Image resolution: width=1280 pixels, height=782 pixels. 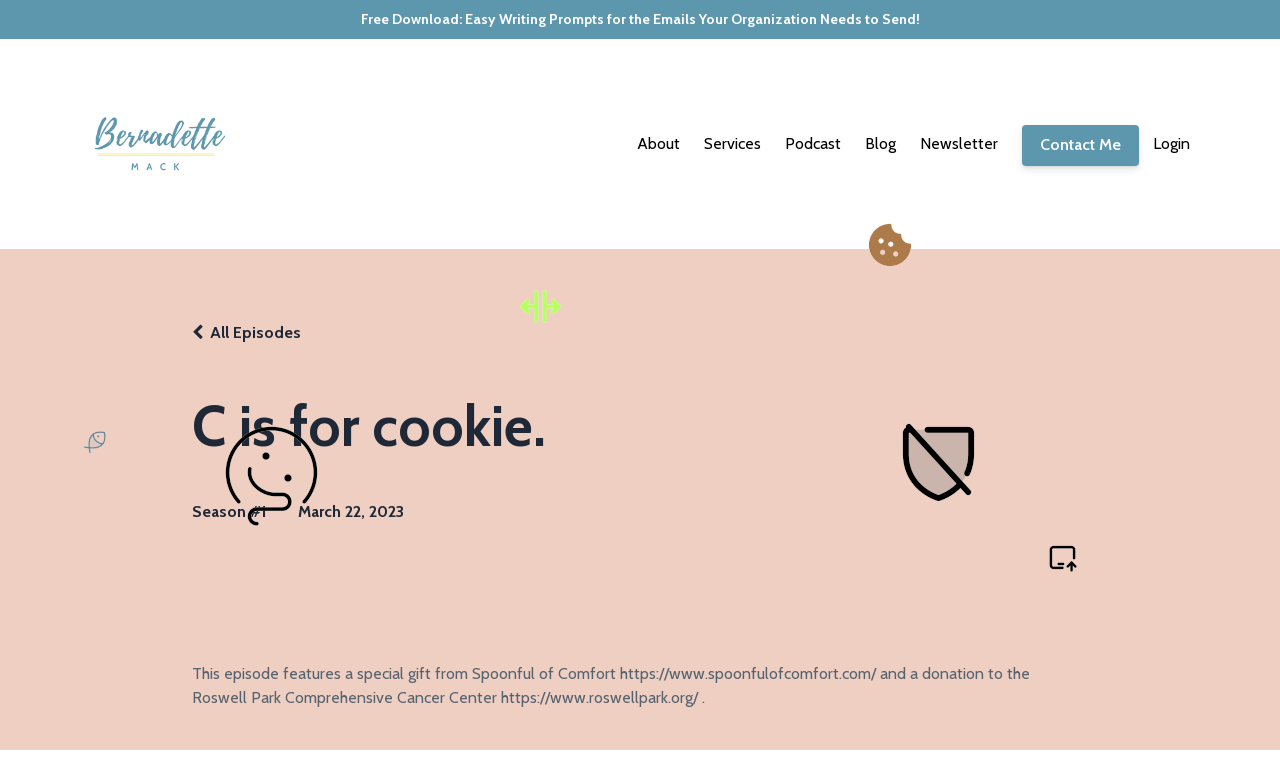 What do you see at coordinates (540, 306) in the screenshot?
I see `split view horizontally` at bounding box center [540, 306].